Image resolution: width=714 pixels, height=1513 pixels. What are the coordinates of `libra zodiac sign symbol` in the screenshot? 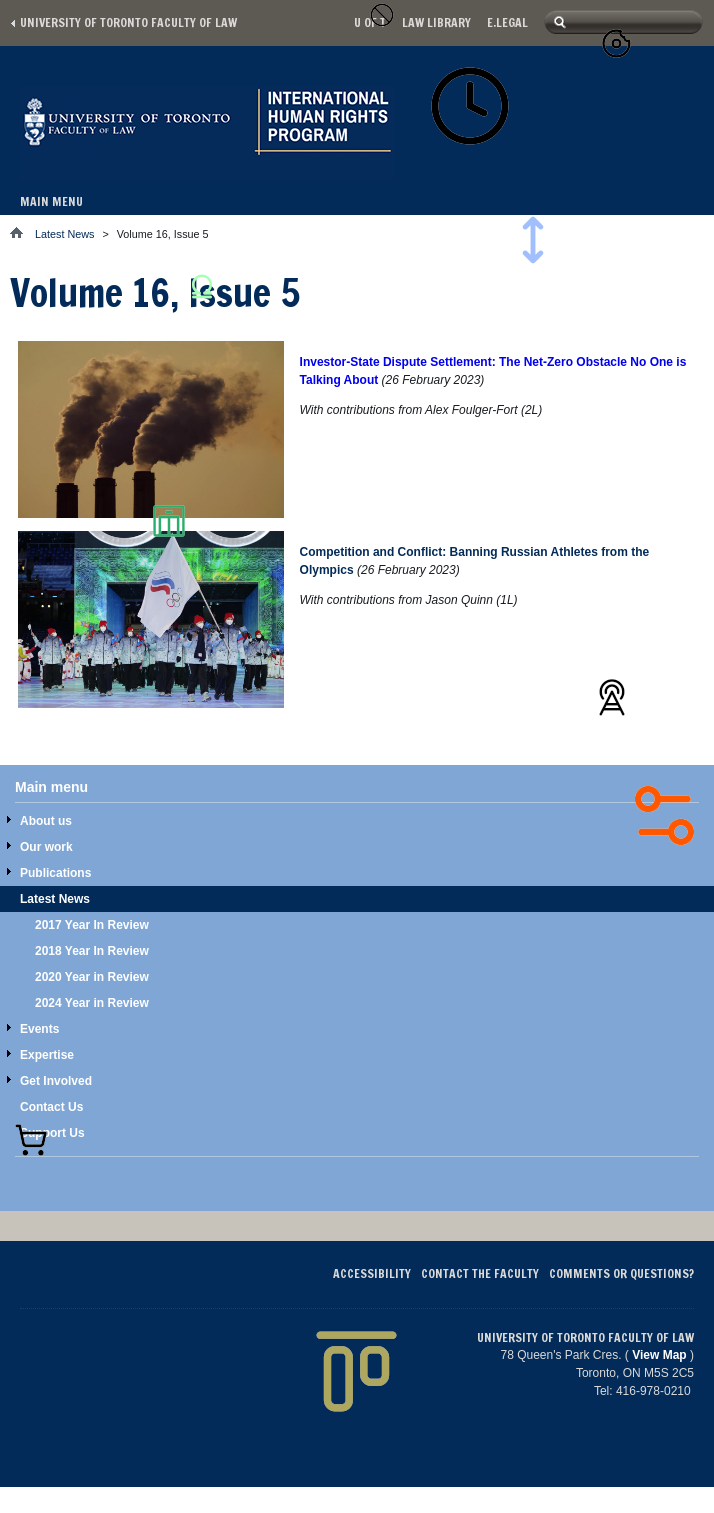 It's located at (202, 287).